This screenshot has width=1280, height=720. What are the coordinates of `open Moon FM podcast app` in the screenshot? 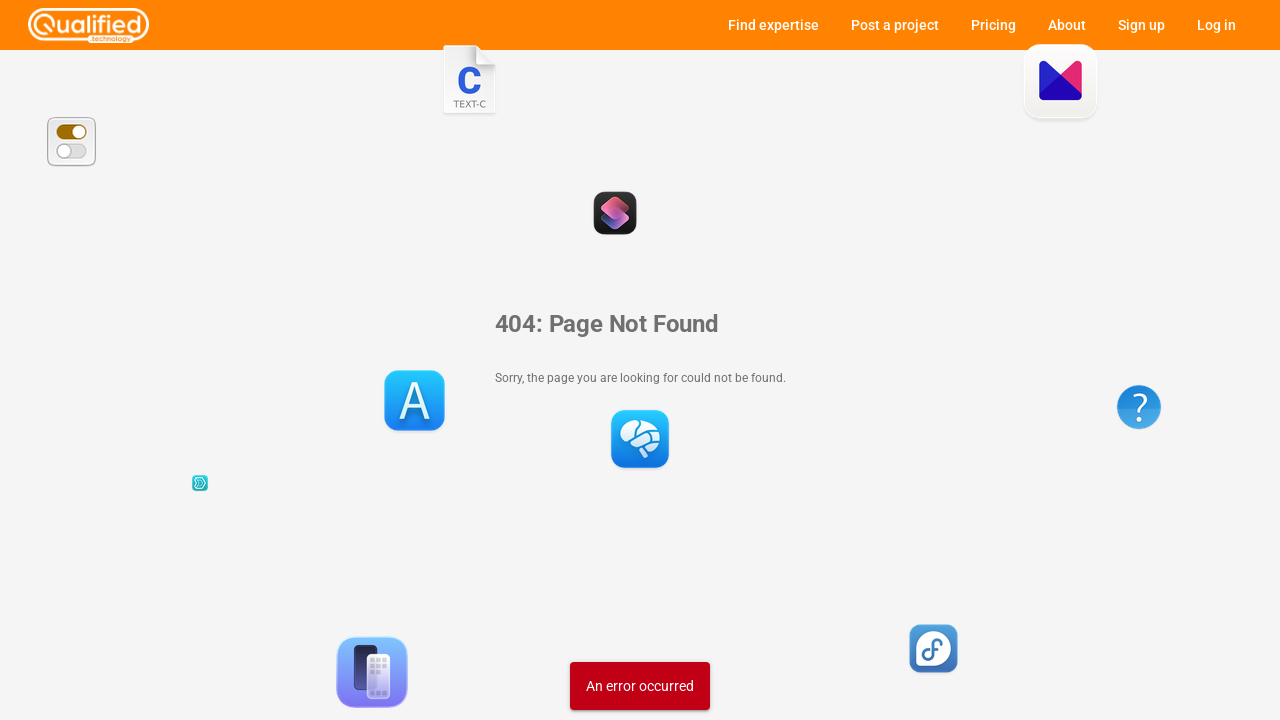 It's located at (1060, 81).